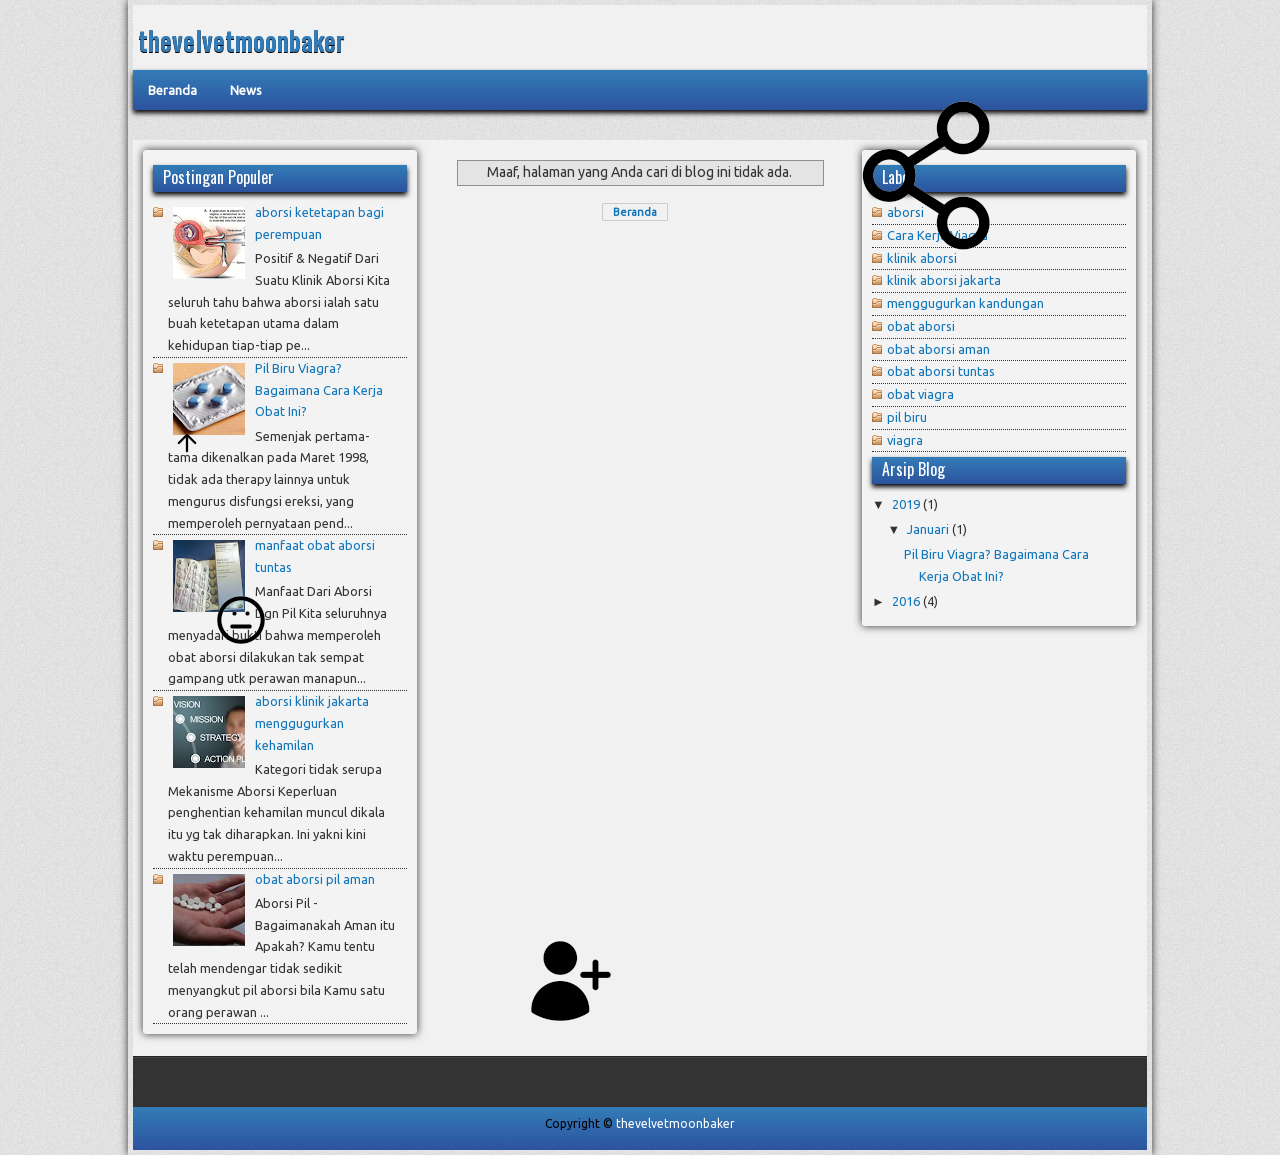 Image resolution: width=1280 pixels, height=1155 pixels. Describe the element at coordinates (571, 981) in the screenshot. I see `add a new user or contact` at that location.